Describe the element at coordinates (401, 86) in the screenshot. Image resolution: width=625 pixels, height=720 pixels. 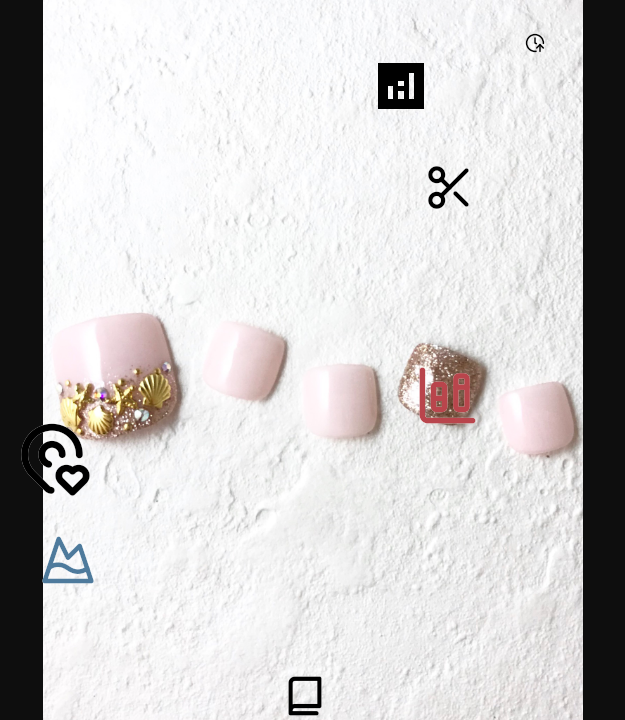
I see `view analytics and statistics` at that location.